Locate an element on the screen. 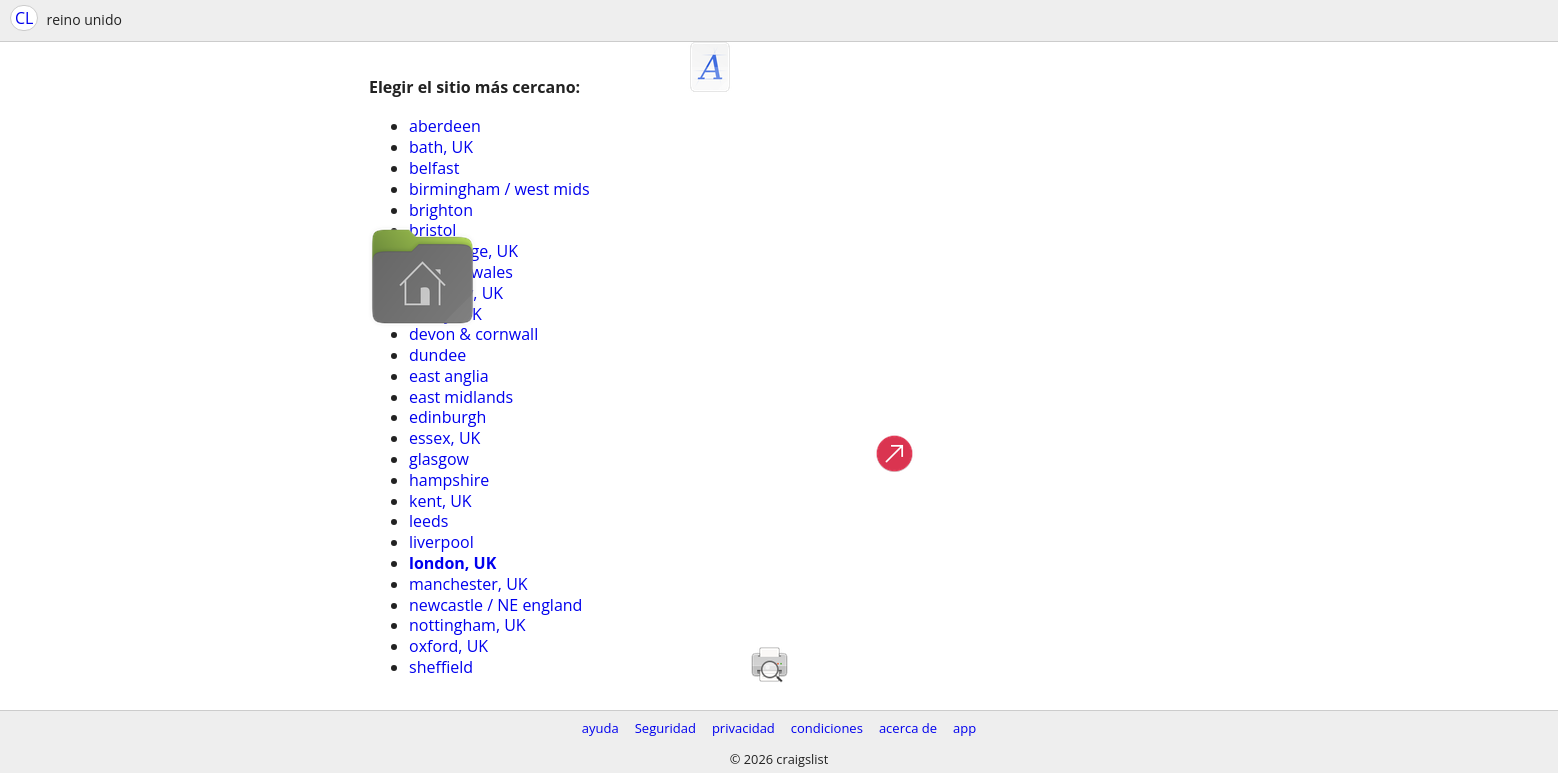 Image resolution: width=1558 pixels, height=773 pixels. indicates a symbolic link or shortcut to another file is located at coordinates (894, 453).